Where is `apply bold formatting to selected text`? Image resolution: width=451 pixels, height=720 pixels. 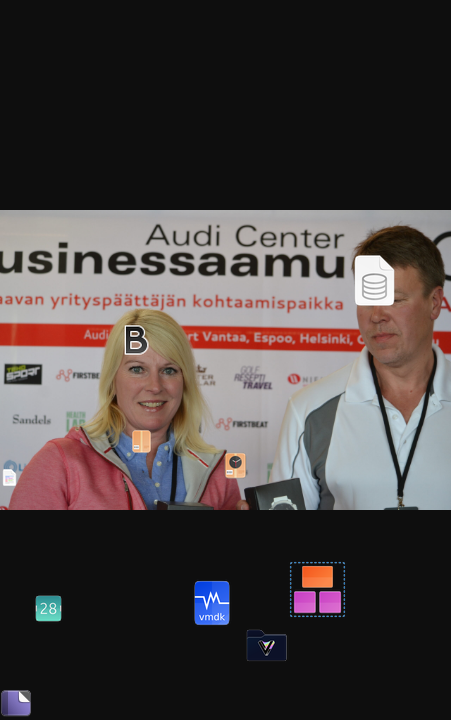 apply bold formatting to selected text is located at coordinates (136, 340).